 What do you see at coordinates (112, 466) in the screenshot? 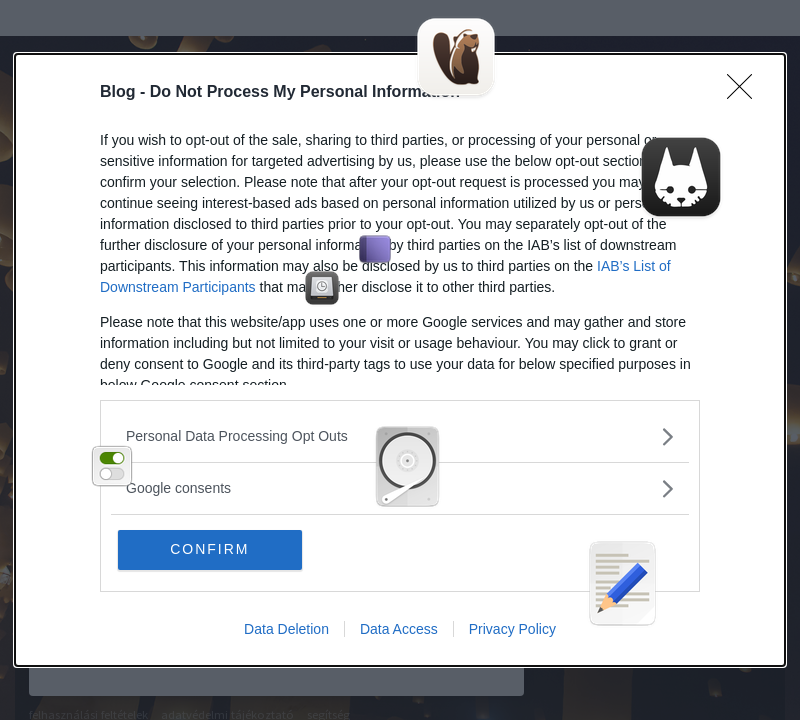
I see `open system tweaks or settings customization` at bounding box center [112, 466].